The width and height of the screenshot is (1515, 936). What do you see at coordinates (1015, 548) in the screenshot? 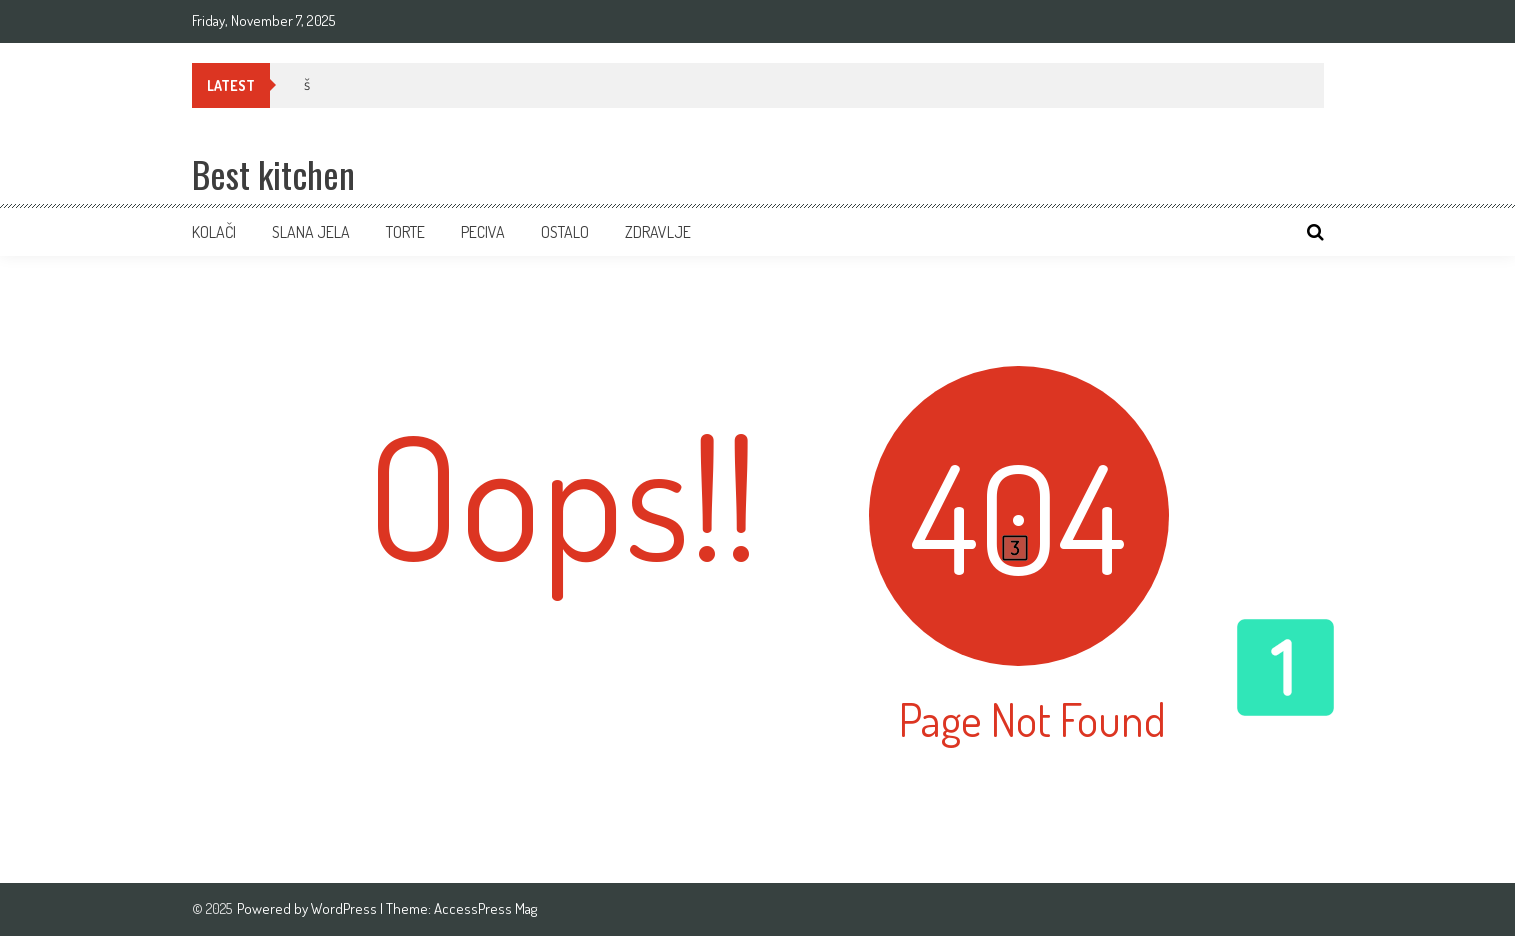
I see `select or navigate to item number three` at bounding box center [1015, 548].